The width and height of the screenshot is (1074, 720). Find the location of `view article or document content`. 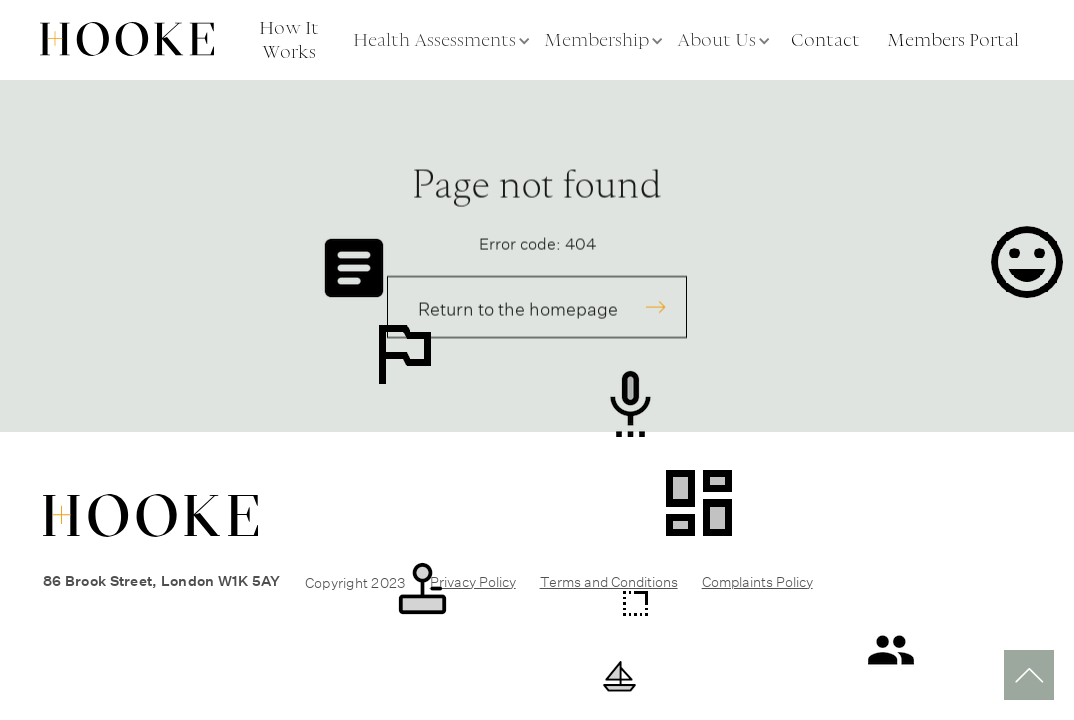

view article or document content is located at coordinates (354, 268).